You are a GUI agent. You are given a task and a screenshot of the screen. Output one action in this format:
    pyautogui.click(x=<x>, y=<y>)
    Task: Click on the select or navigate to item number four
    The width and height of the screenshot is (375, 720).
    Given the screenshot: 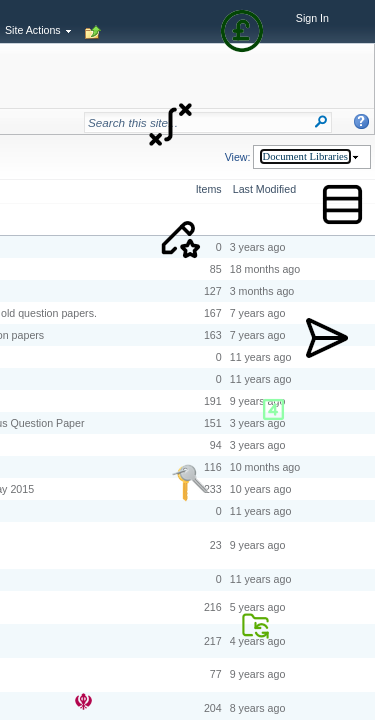 What is the action you would take?
    pyautogui.click(x=273, y=409)
    